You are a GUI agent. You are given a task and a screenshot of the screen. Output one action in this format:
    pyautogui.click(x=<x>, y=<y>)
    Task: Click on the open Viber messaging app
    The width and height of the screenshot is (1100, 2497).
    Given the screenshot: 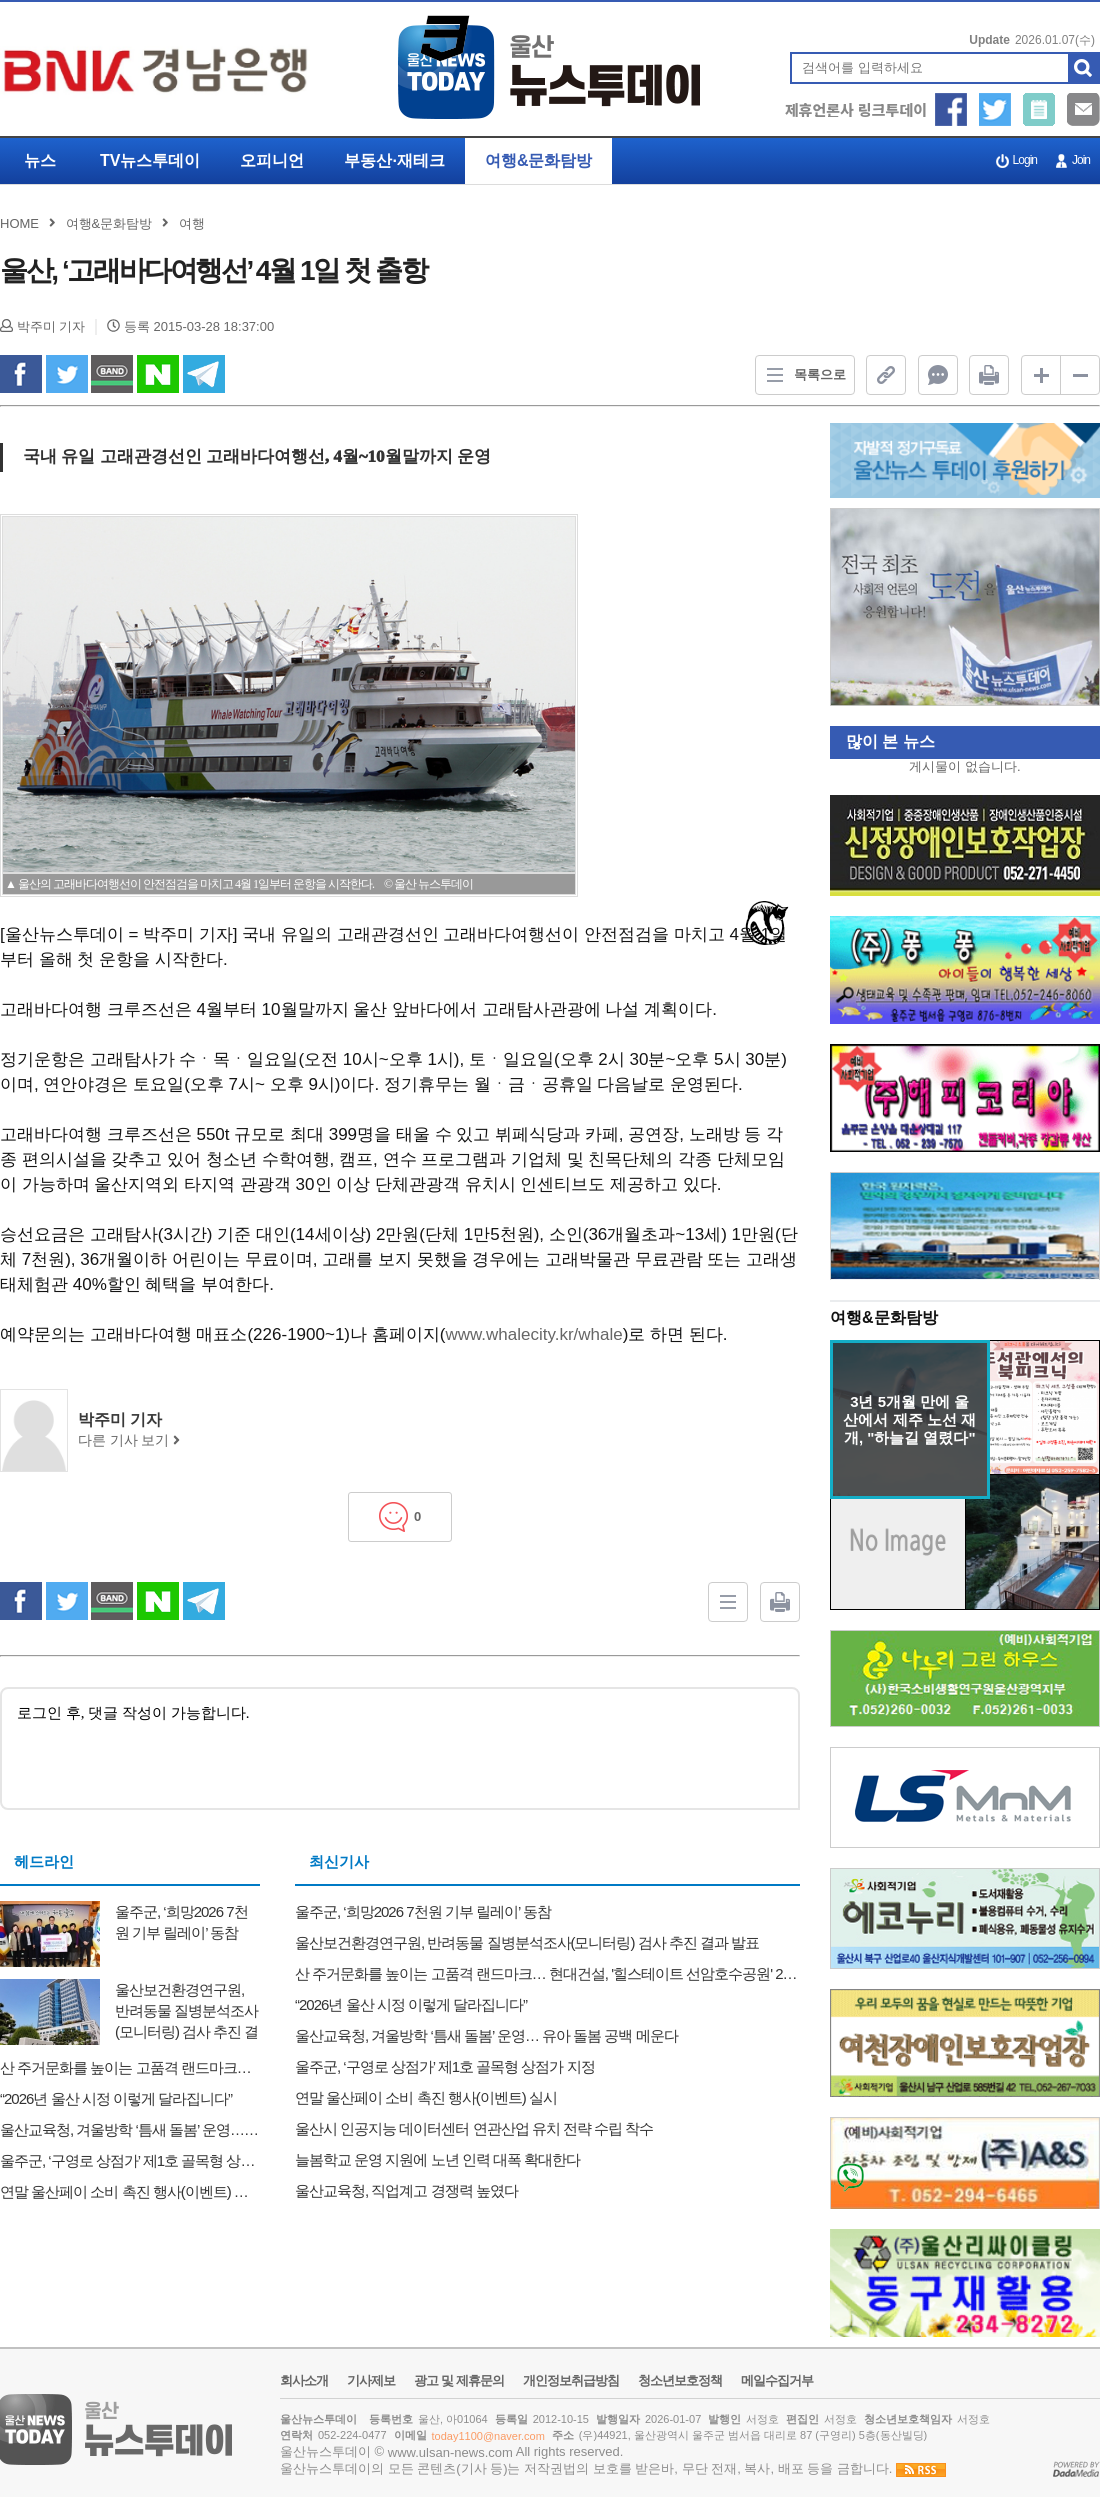 What is the action you would take?
    pyautogui.click(x=850, y=2177)
    